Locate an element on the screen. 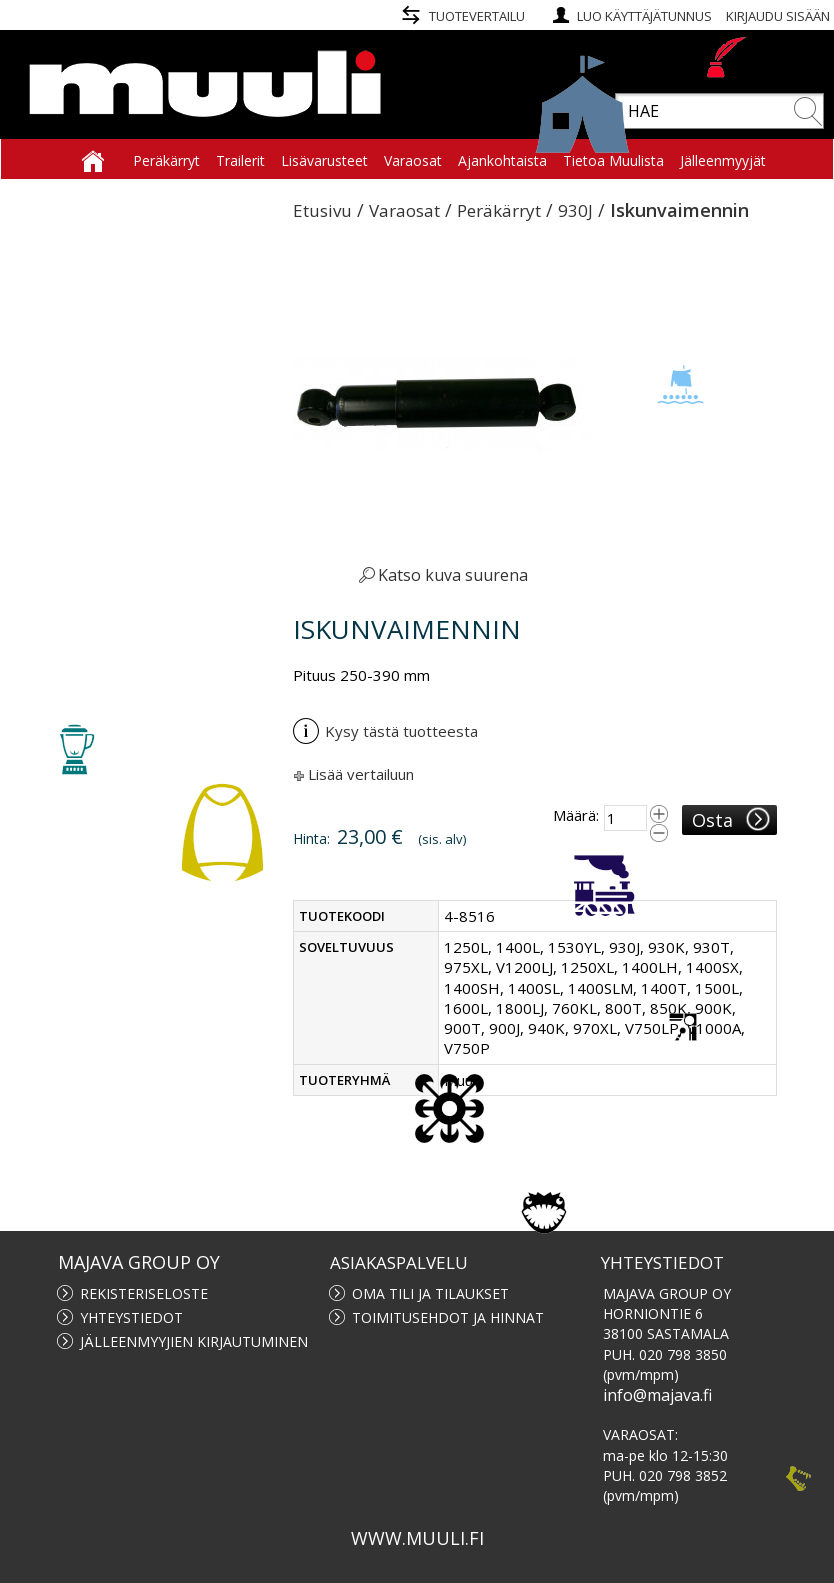 The image size is (834, 1583). water transportation or rafting activity is located at coordinates (680, 384).